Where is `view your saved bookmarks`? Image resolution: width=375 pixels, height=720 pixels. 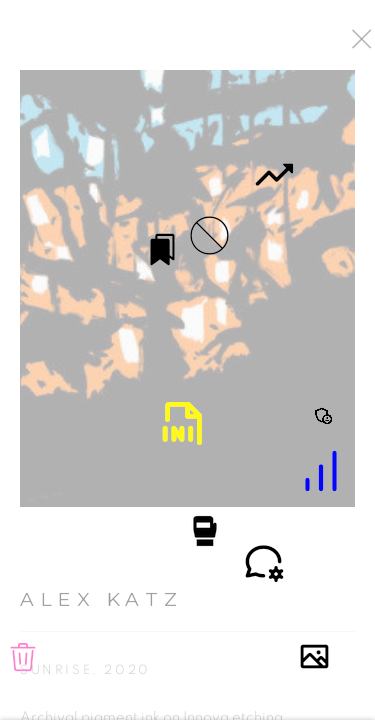
view your saved bookmarks is located at coordinates (162, 249).